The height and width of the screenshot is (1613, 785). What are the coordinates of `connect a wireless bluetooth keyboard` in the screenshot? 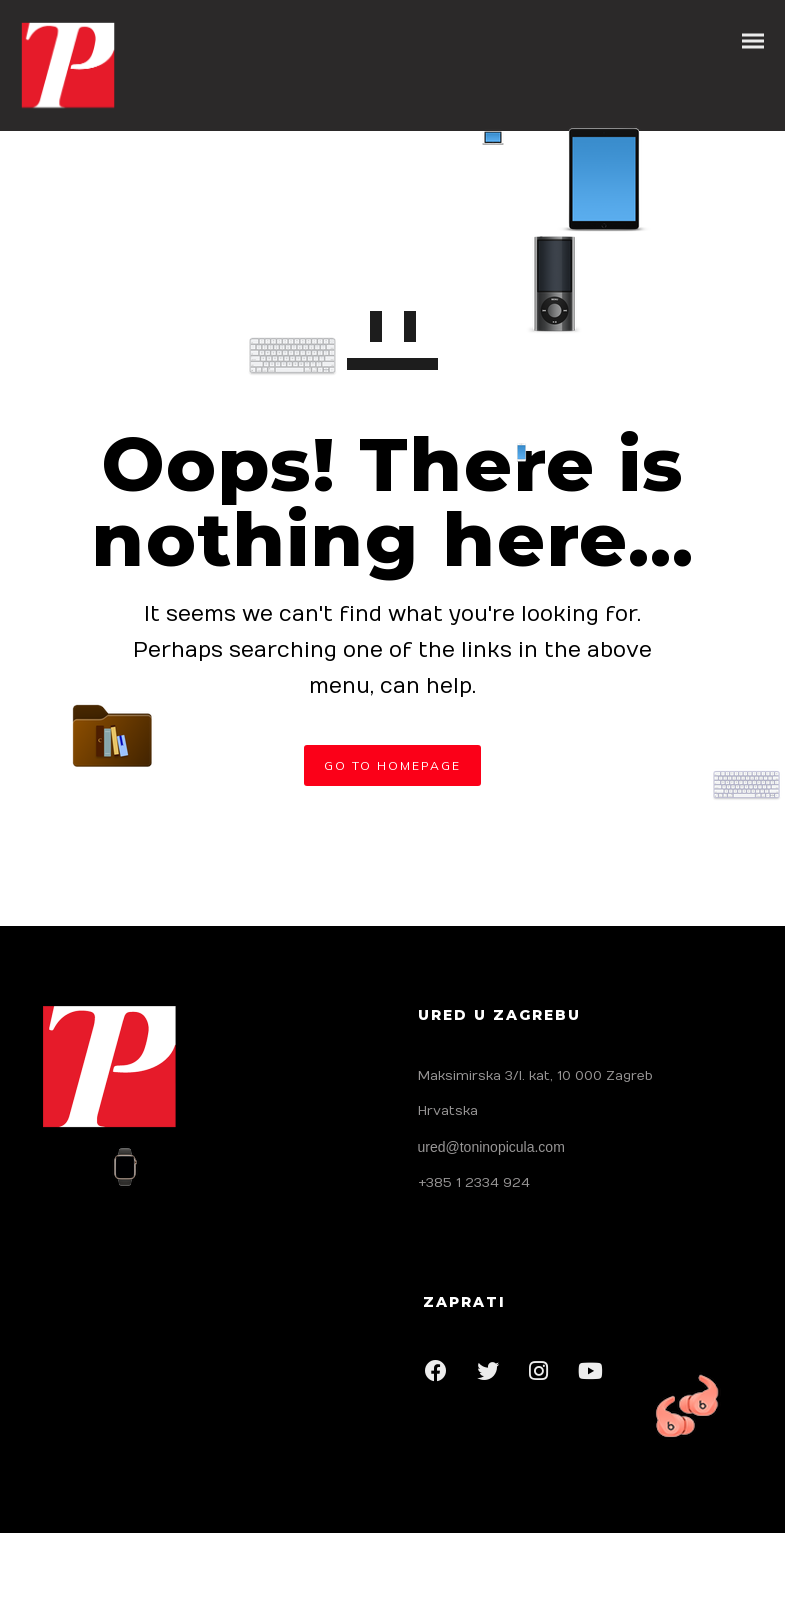 It's located at (292, 355).